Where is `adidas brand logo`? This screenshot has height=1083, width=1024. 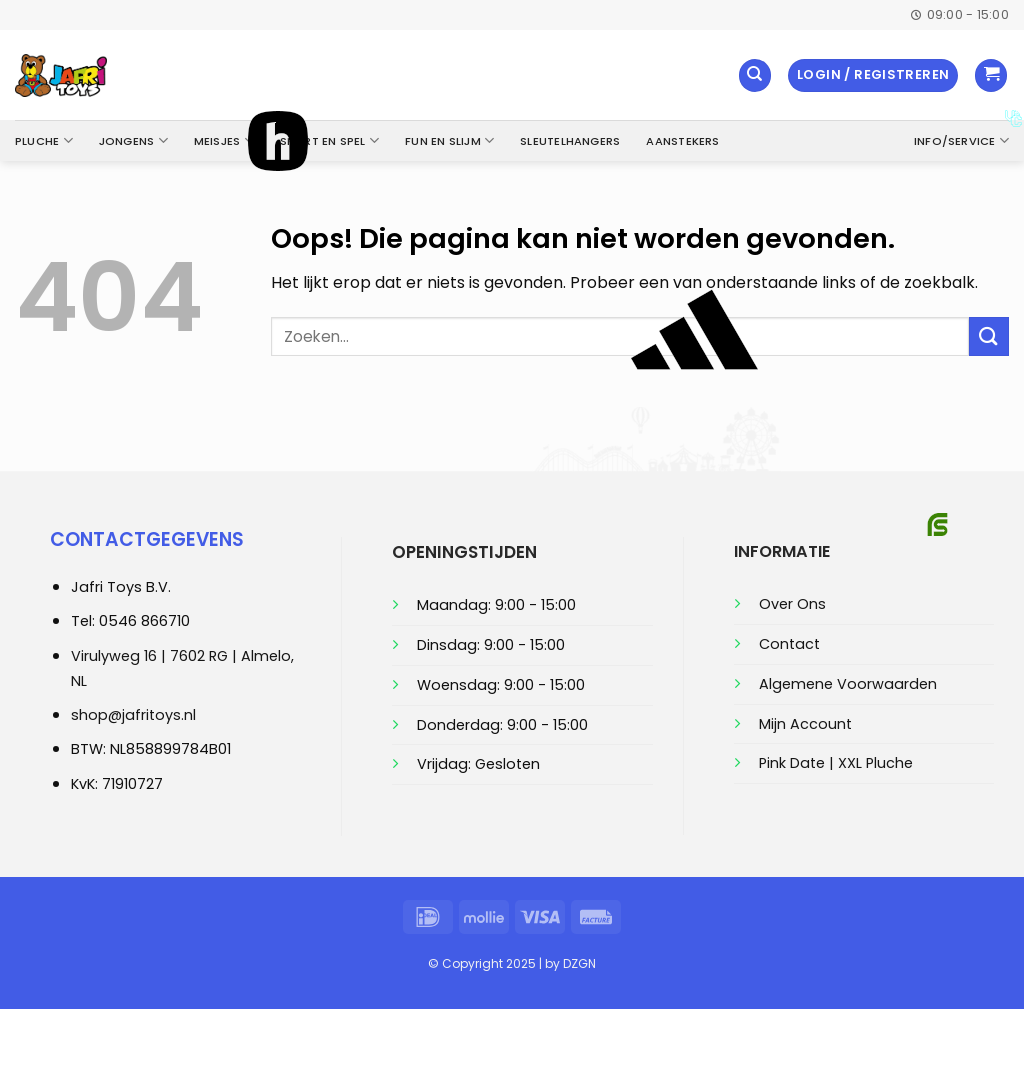 adidas brand logo is located at coordinates (694, 329).